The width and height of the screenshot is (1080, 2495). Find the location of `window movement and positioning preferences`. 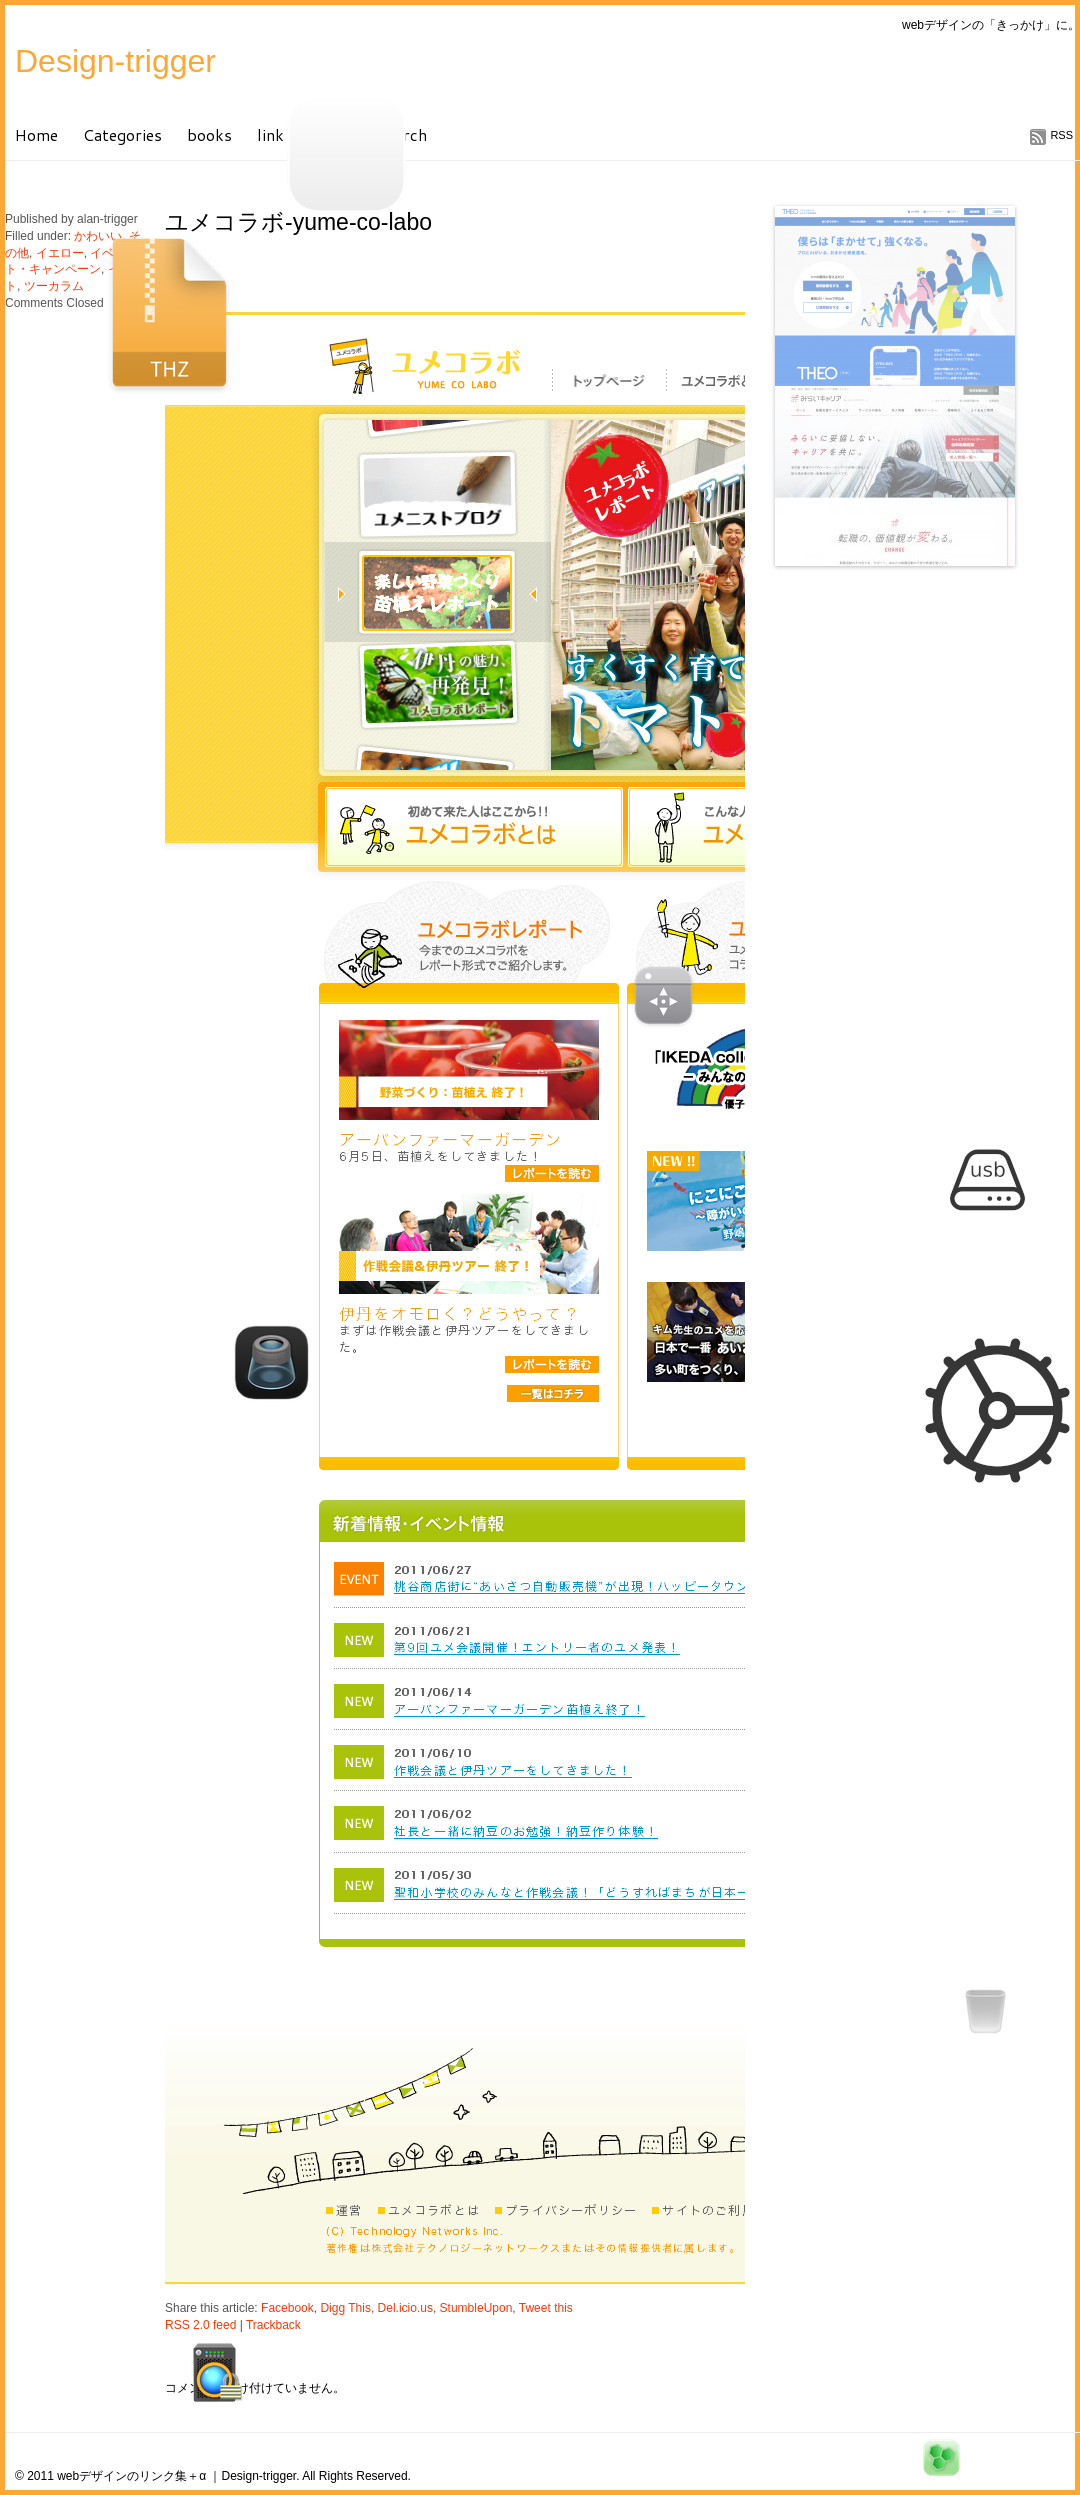

window movement and positioning preferences is located at coordinates (663, 996).